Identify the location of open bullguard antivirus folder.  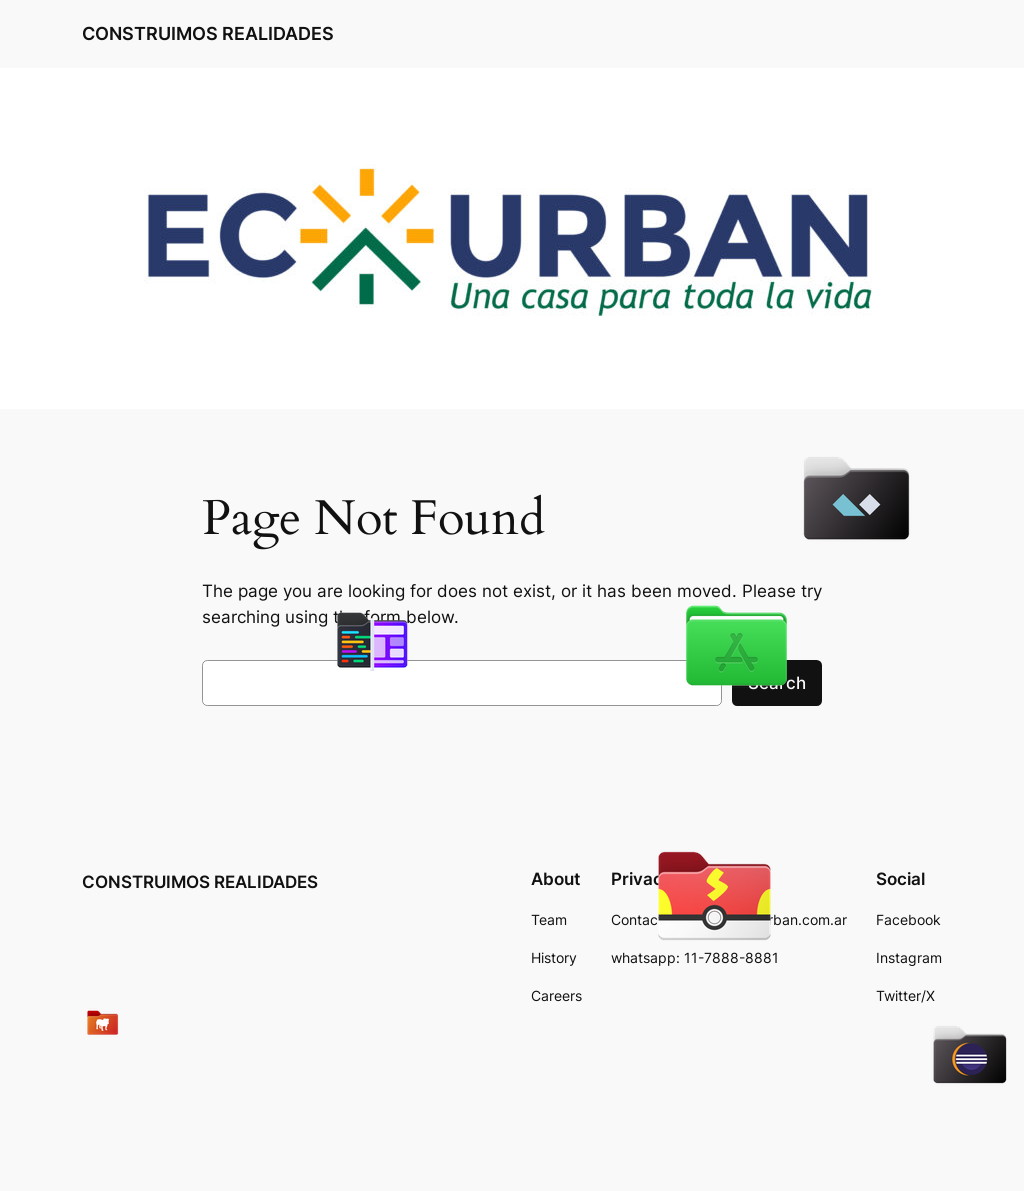
(102, 1023).